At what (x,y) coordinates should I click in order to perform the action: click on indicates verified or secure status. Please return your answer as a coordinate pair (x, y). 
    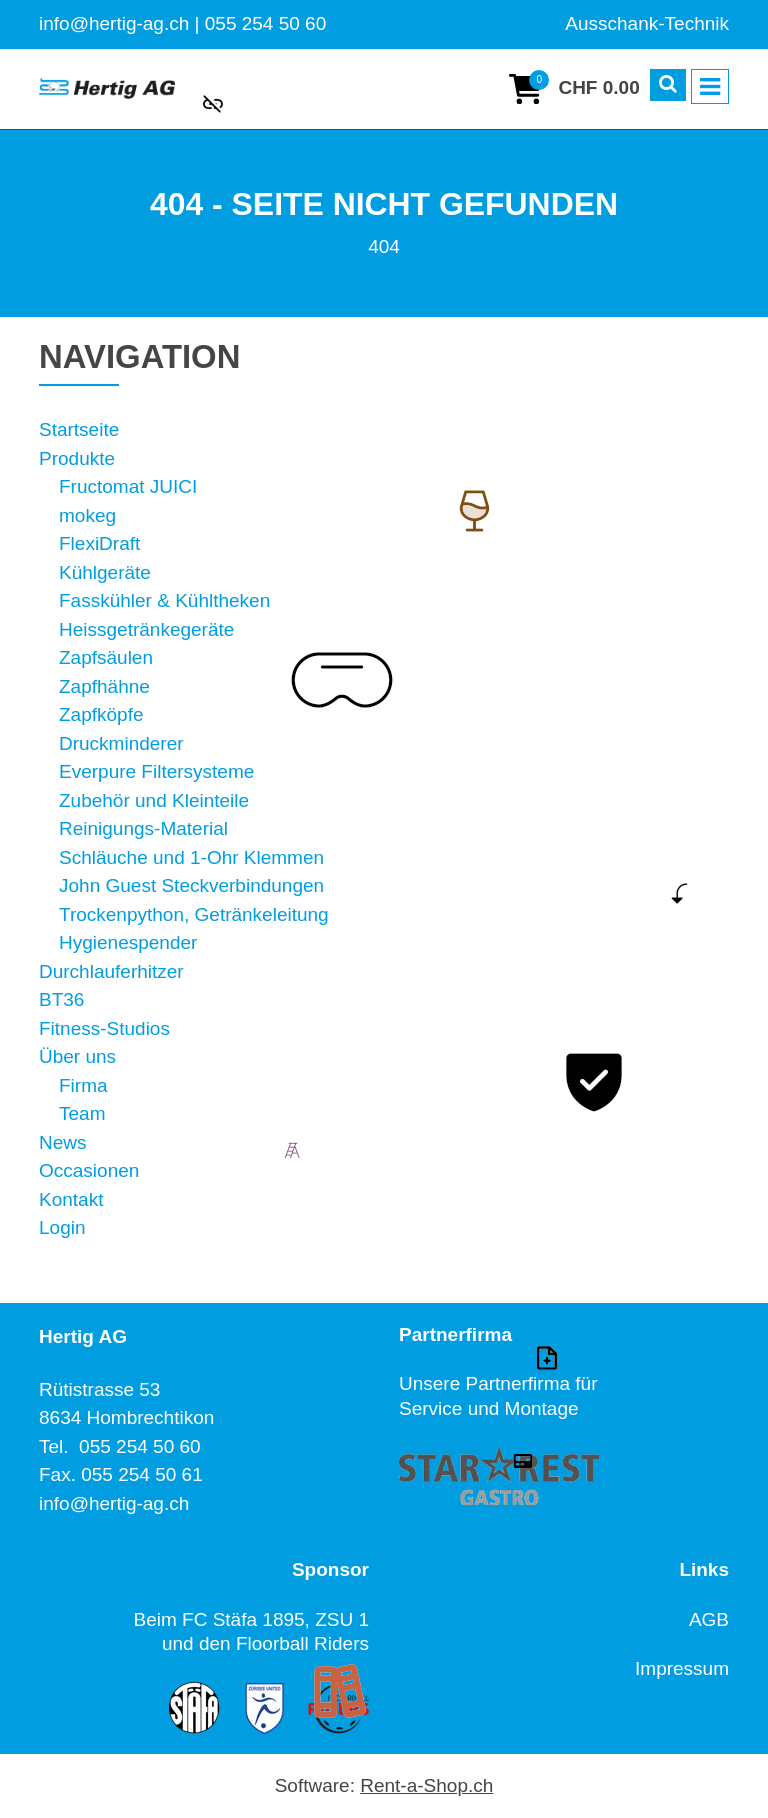
    Looking at the image, I should click on (594, 1079).